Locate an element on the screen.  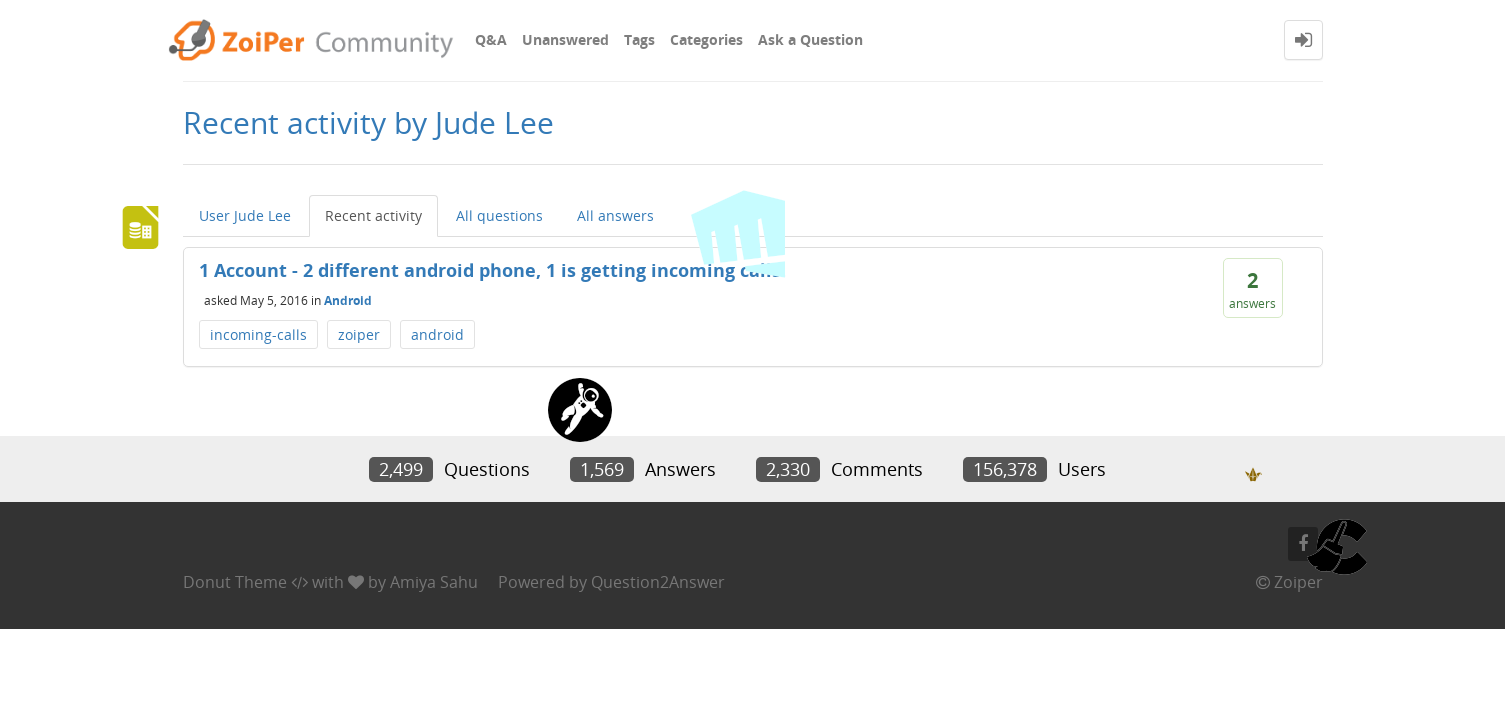
open the Grav CMS website or application is located at coordinates (580, 410).